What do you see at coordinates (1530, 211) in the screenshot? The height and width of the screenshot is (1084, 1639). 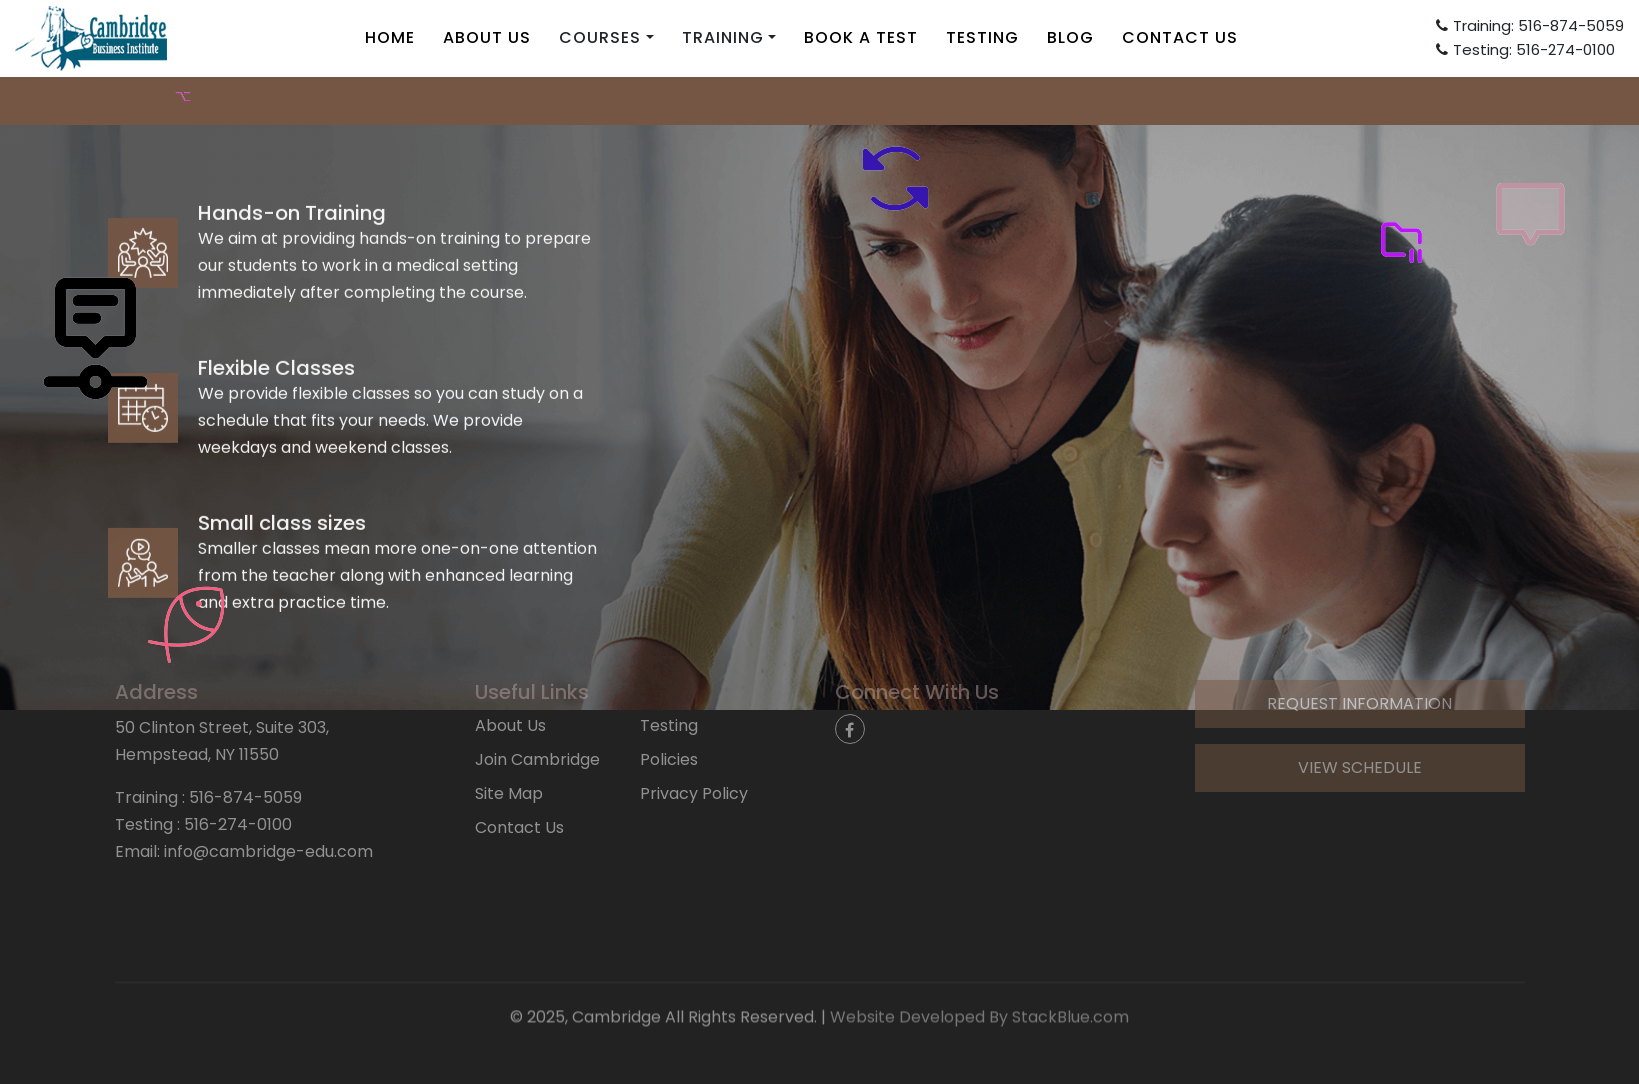 I see `open chat or messaging` at bounding box center [1530, 211].